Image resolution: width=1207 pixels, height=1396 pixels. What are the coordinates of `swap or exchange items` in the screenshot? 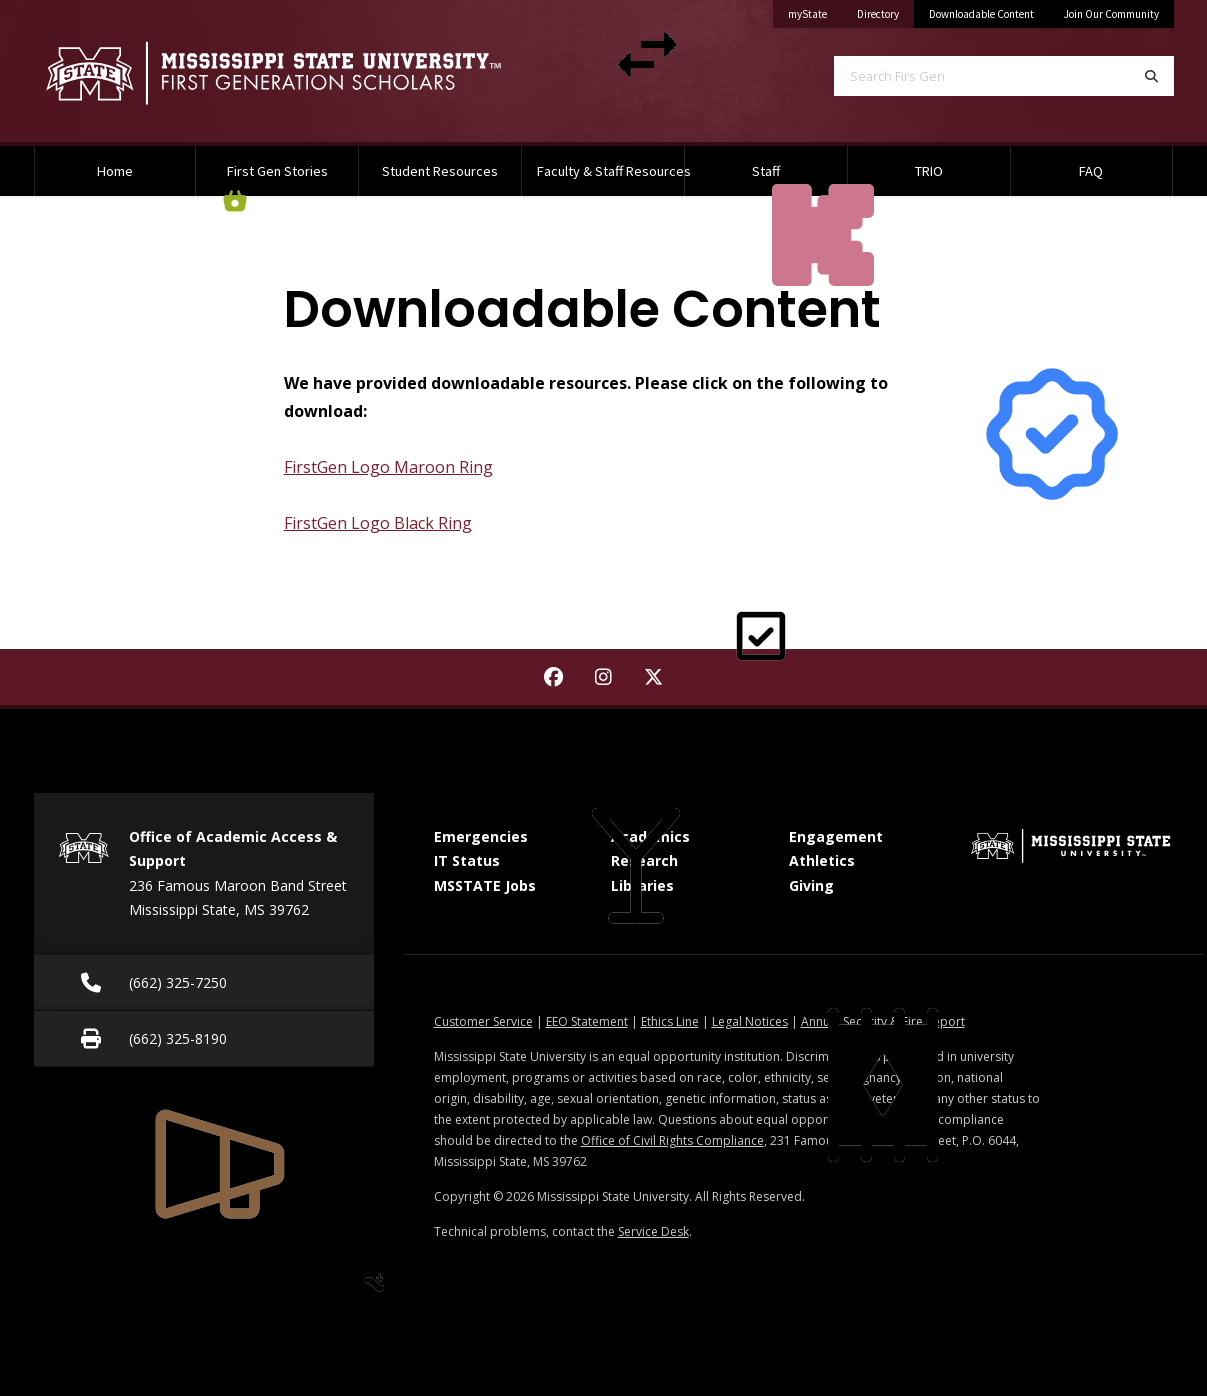 It's located at (647, 54).